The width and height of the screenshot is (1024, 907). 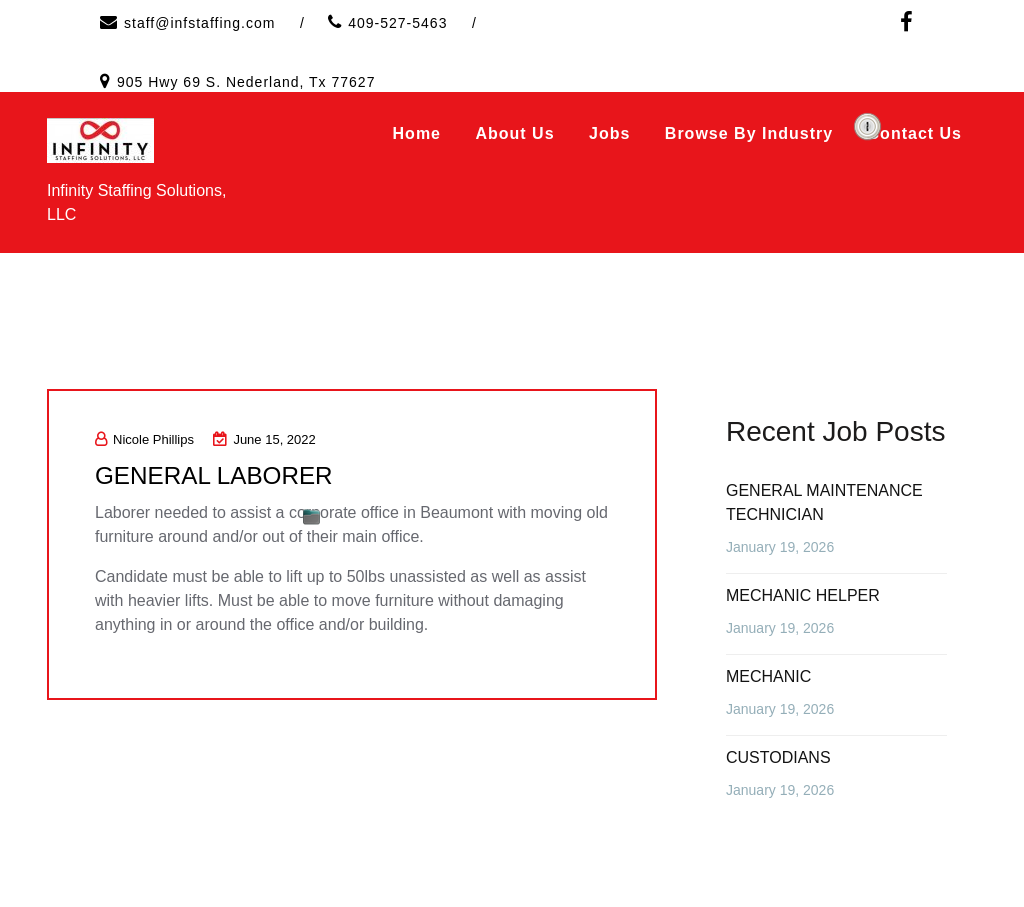 I want to click on open passwords and keys manager, so click(x=867, y=126).